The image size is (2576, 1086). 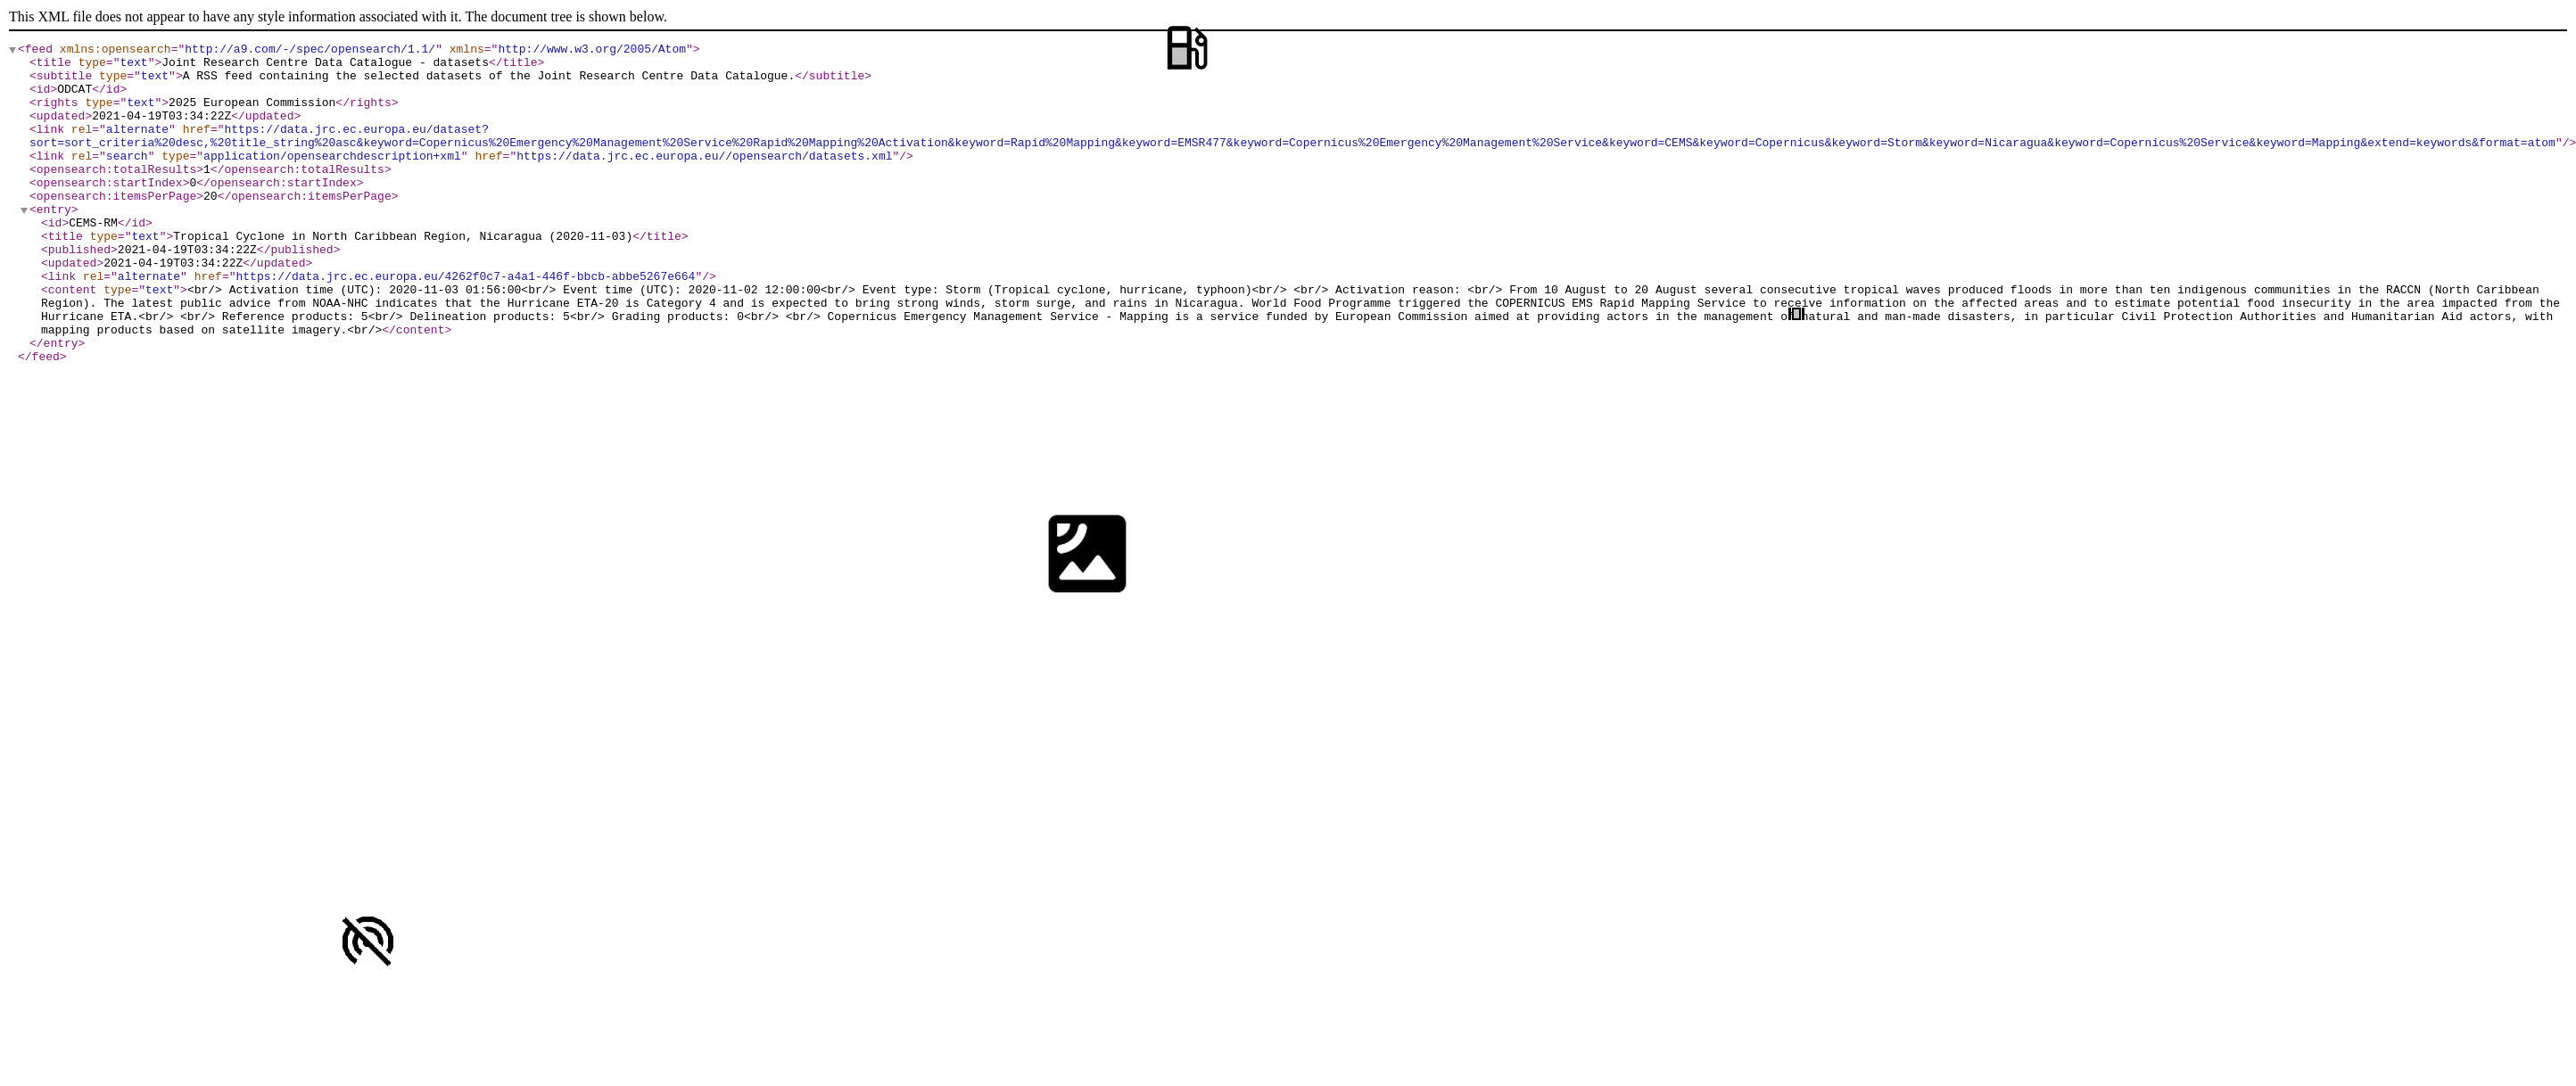 What do you see at coordinates (1087, 554) in the screenshot?
I see `switch to satellite map view` at bounding box center [1087, 554].